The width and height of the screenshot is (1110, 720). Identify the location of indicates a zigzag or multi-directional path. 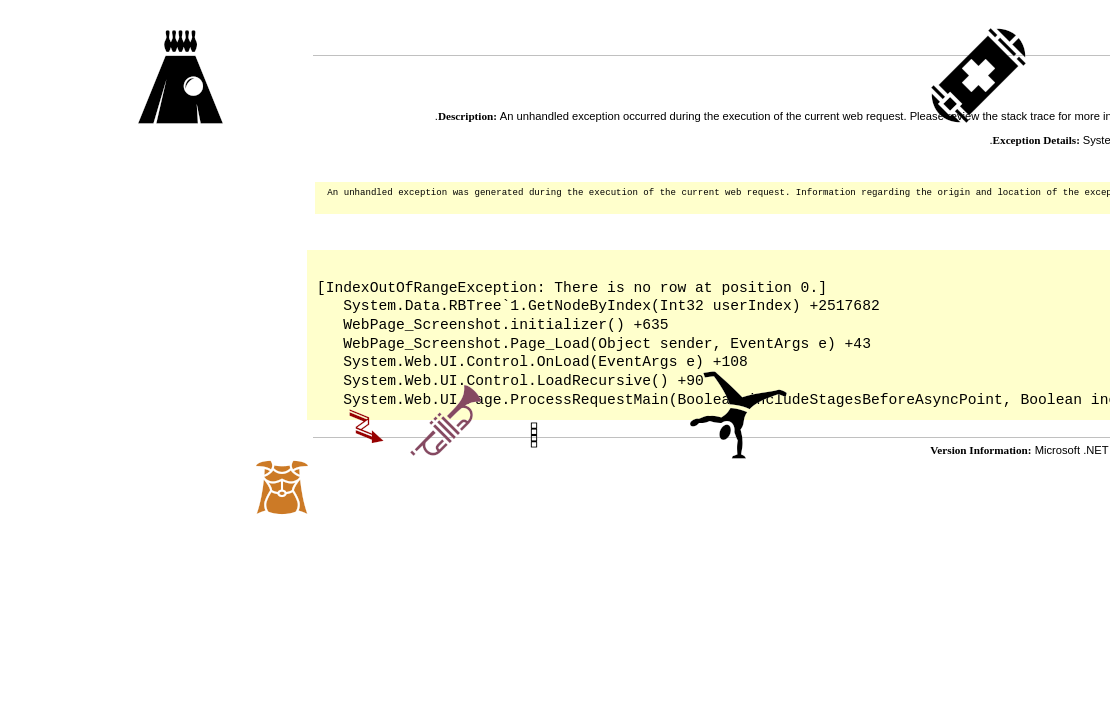
(366, 426).